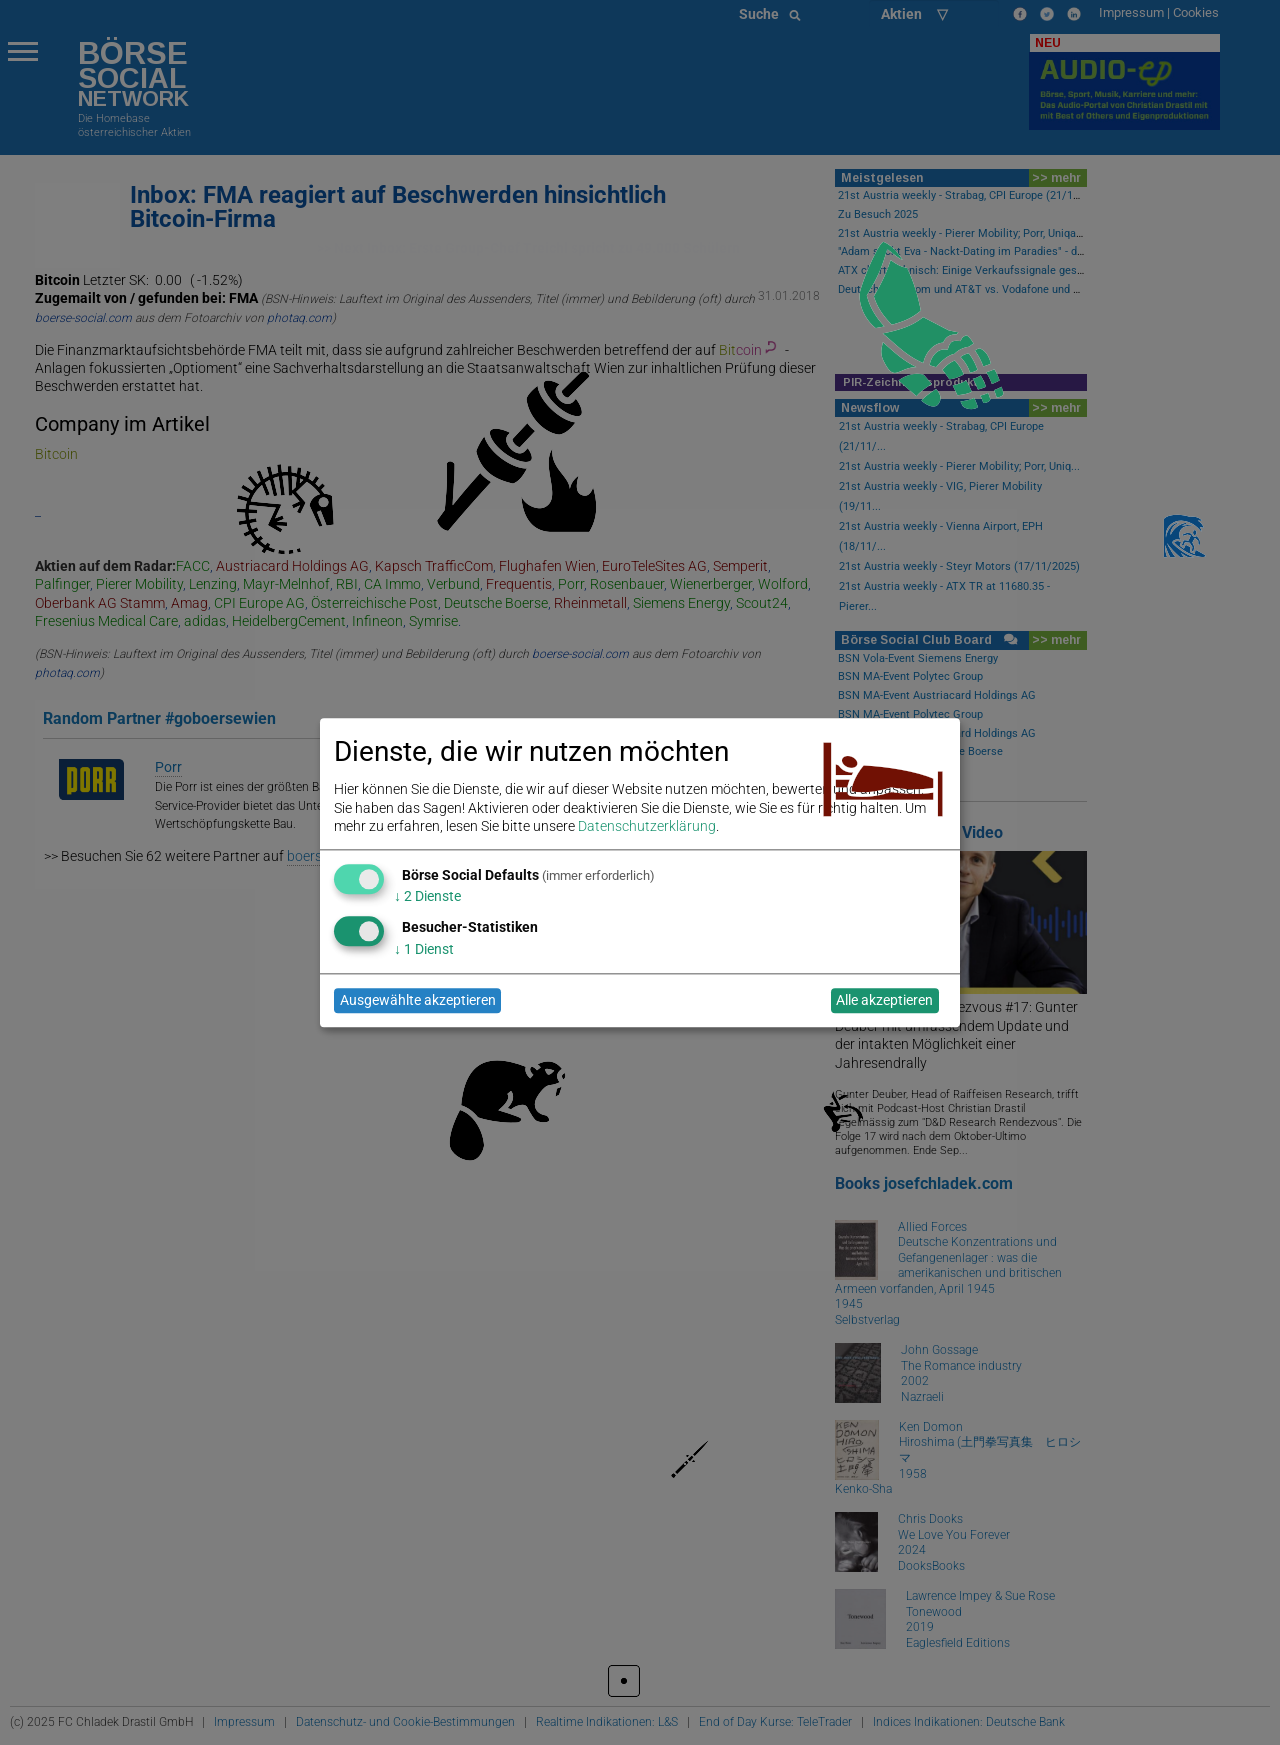 This screenshot has width=1280, height=1745. What do you see at coordinates (690, 1459) in the screenshot?
I see `represents a weapon or blade item in a game inventory` at bounding box center [690, 1459].